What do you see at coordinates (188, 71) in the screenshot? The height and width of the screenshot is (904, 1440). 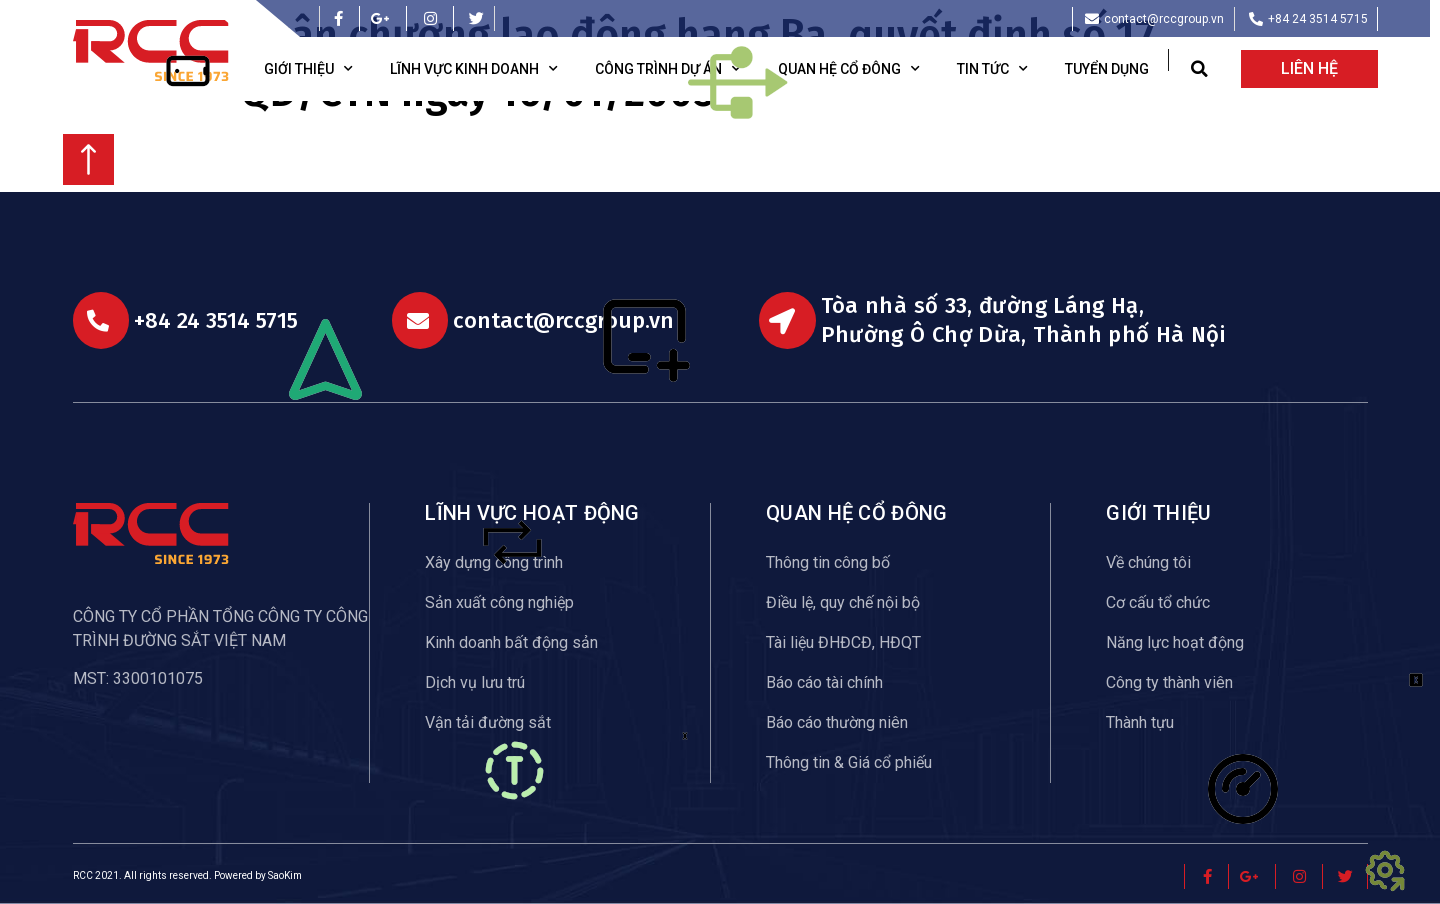 I see `rotate device to landscape mode` at bounding box center [188, 71].